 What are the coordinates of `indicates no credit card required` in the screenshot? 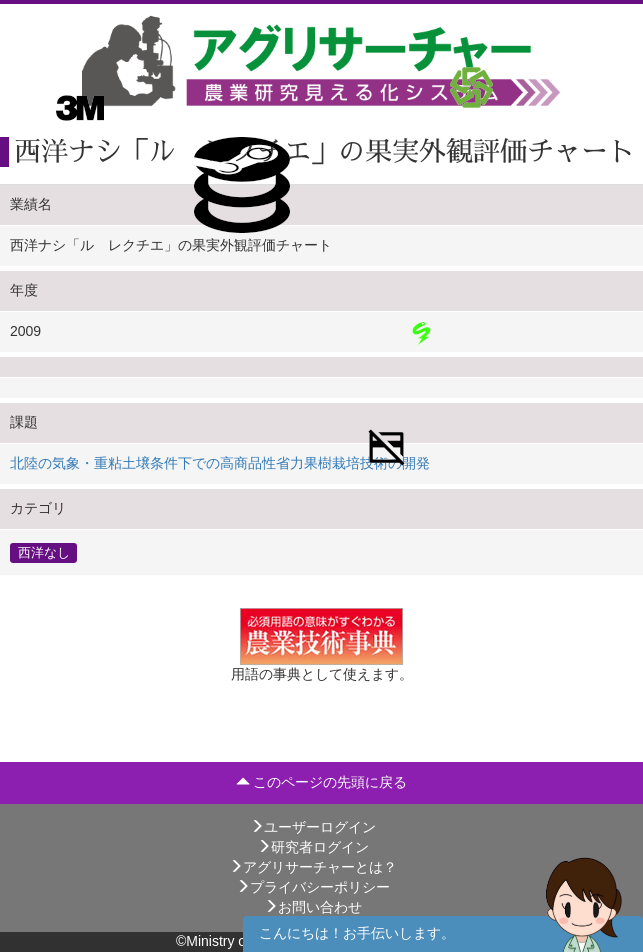 It's located at (386, 447).